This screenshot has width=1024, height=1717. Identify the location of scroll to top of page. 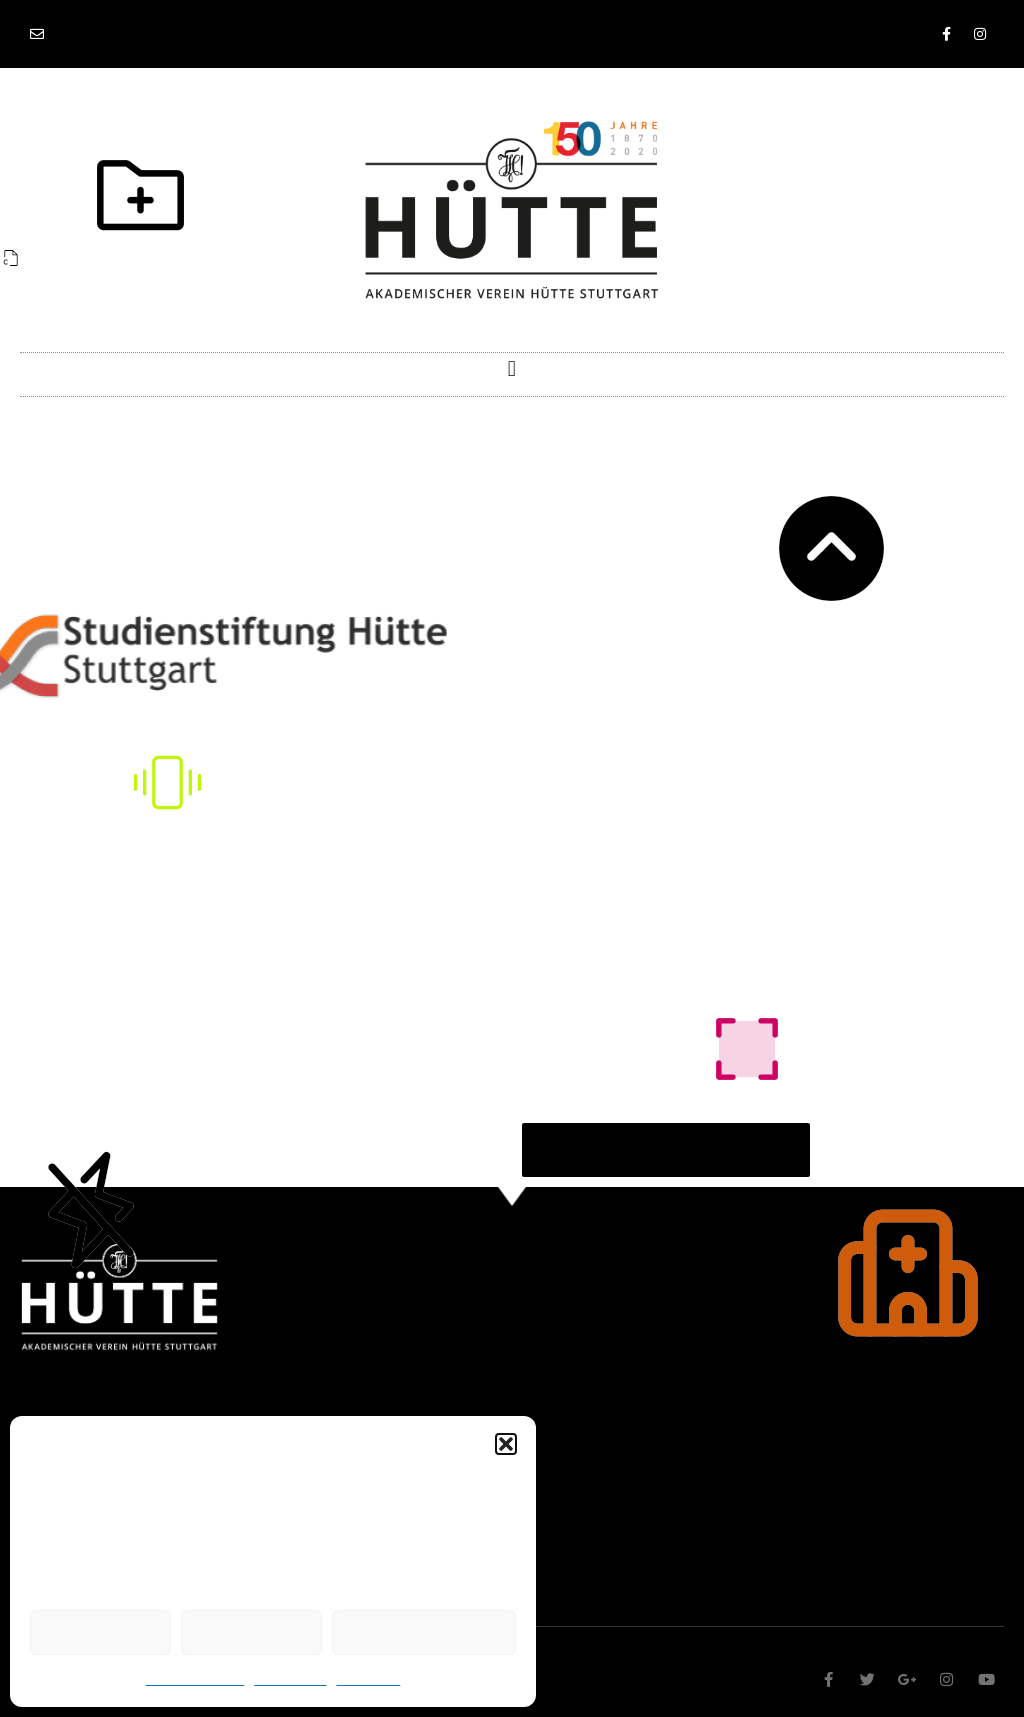
(831, 548).